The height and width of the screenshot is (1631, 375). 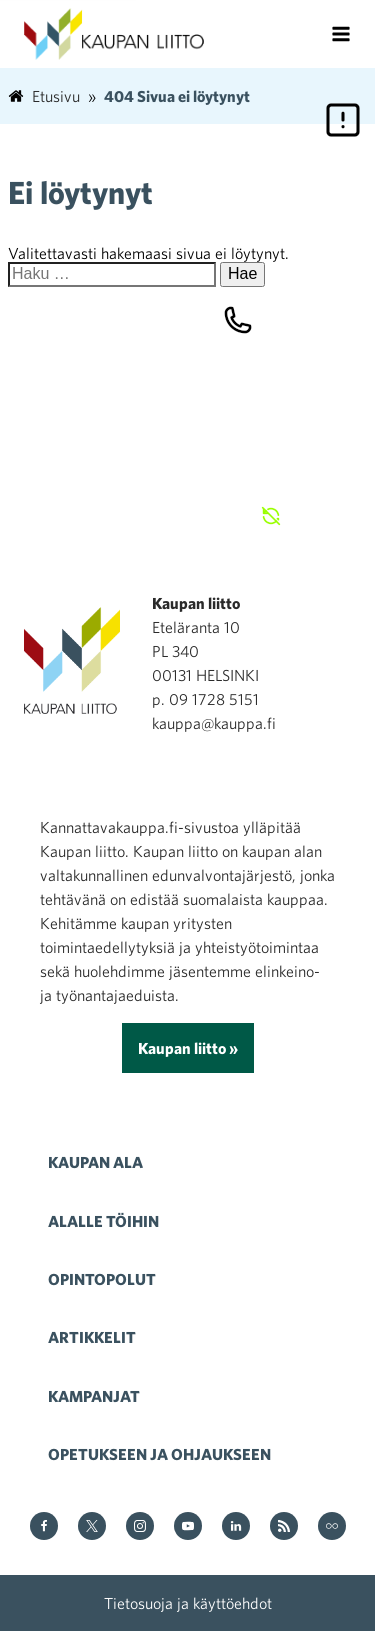 What do you see at coordinates (238, 320) in the screenshot?
I see `make a phone call` at bounding box center [238, 320].